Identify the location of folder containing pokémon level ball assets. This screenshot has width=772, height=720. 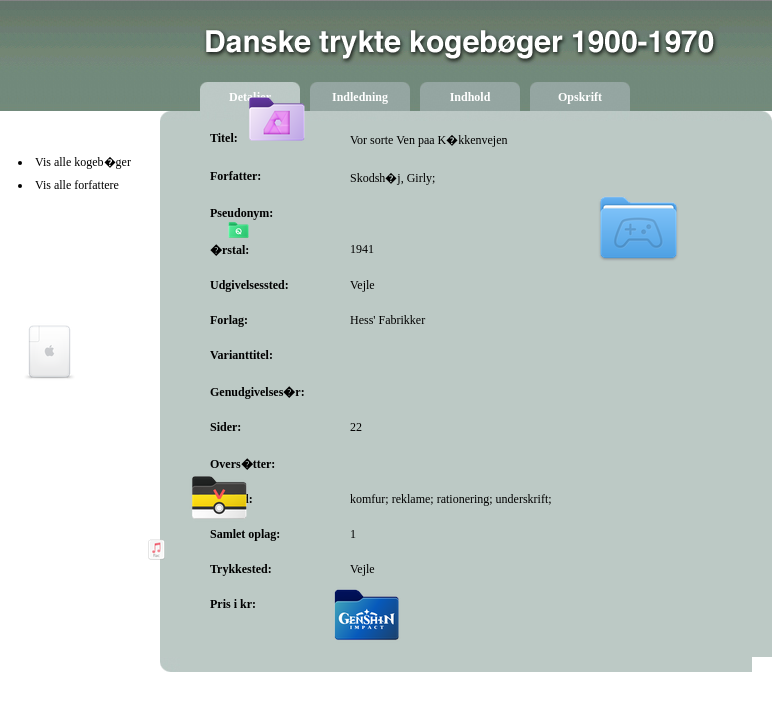
(219, 499).